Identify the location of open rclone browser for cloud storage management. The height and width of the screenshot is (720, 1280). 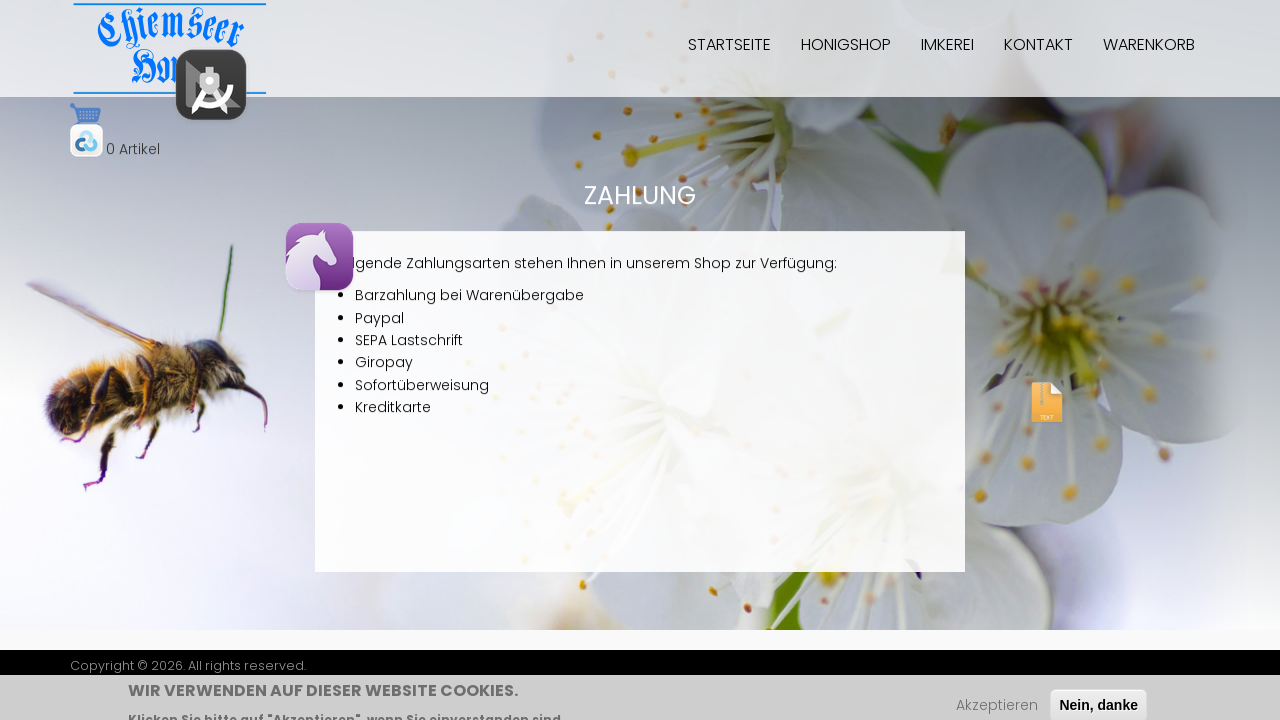
(86, 140).